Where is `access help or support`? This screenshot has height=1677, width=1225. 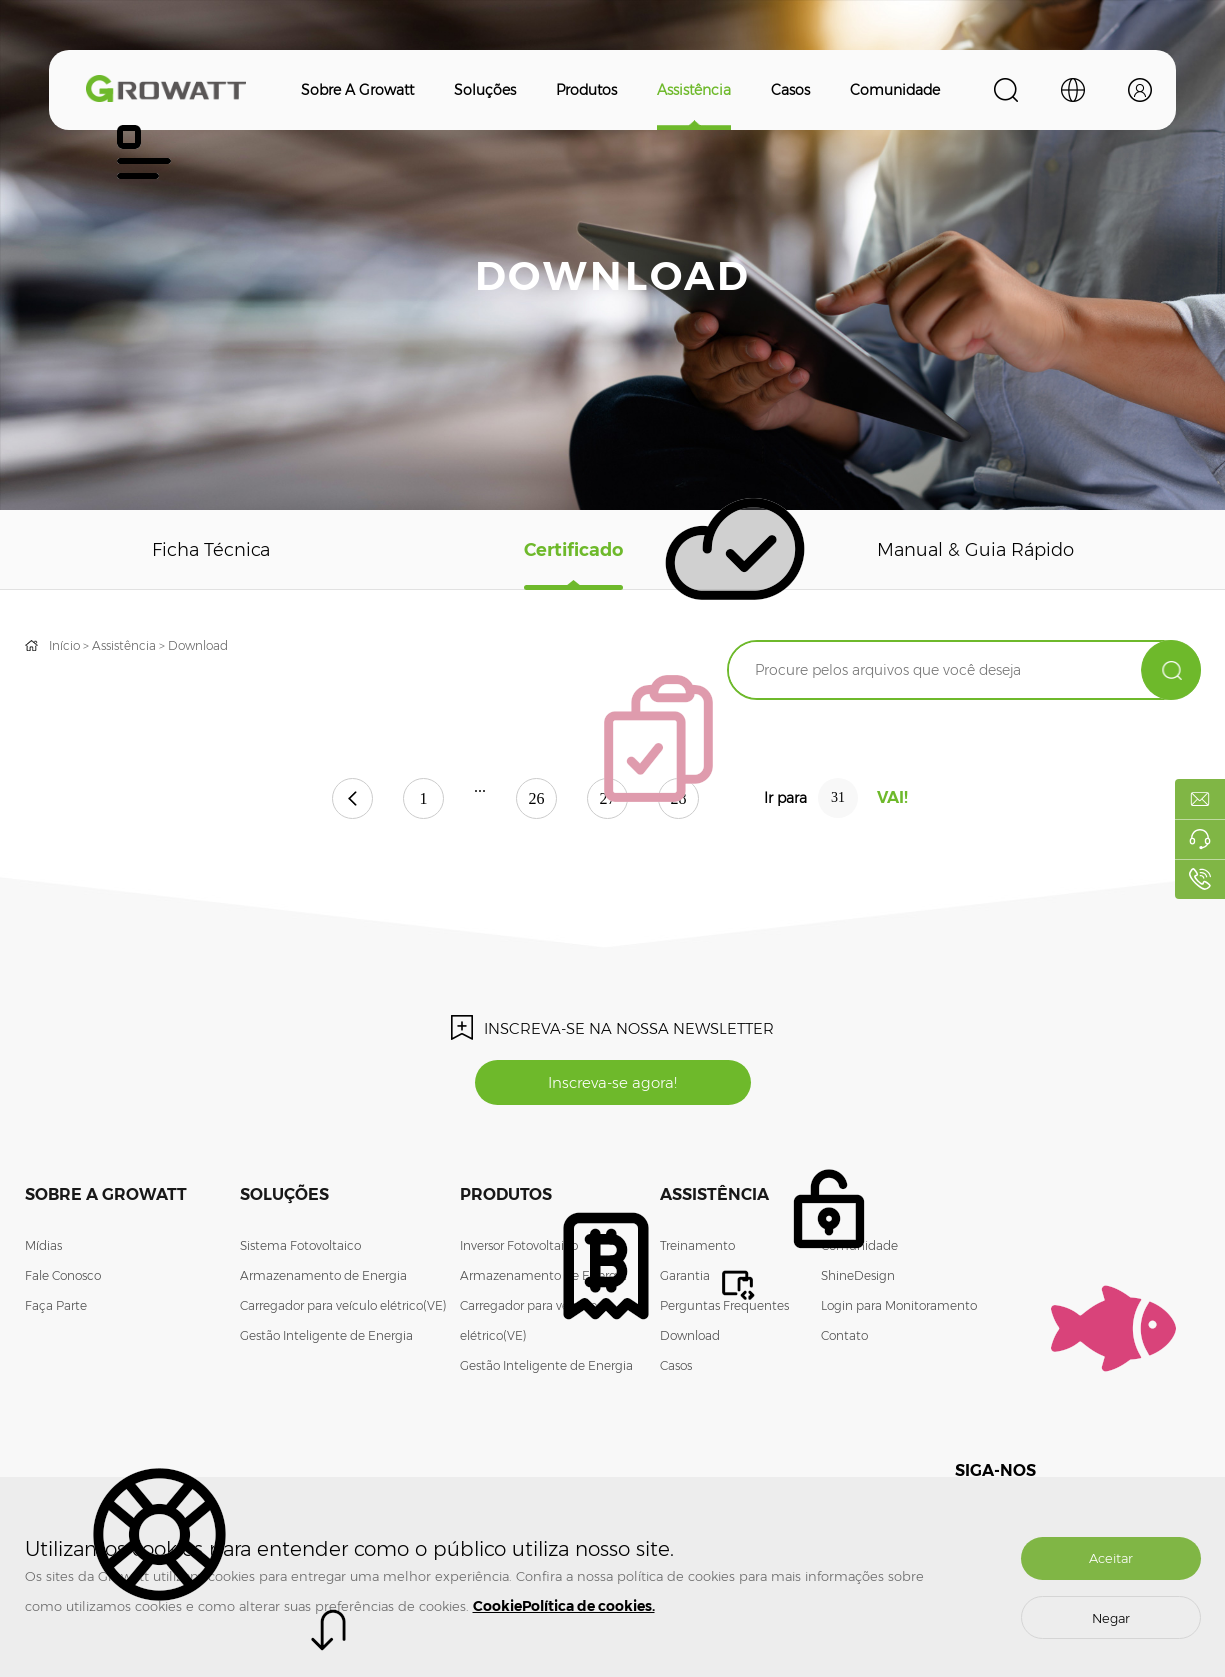
access help or support is located at coordinates (159, 1534).